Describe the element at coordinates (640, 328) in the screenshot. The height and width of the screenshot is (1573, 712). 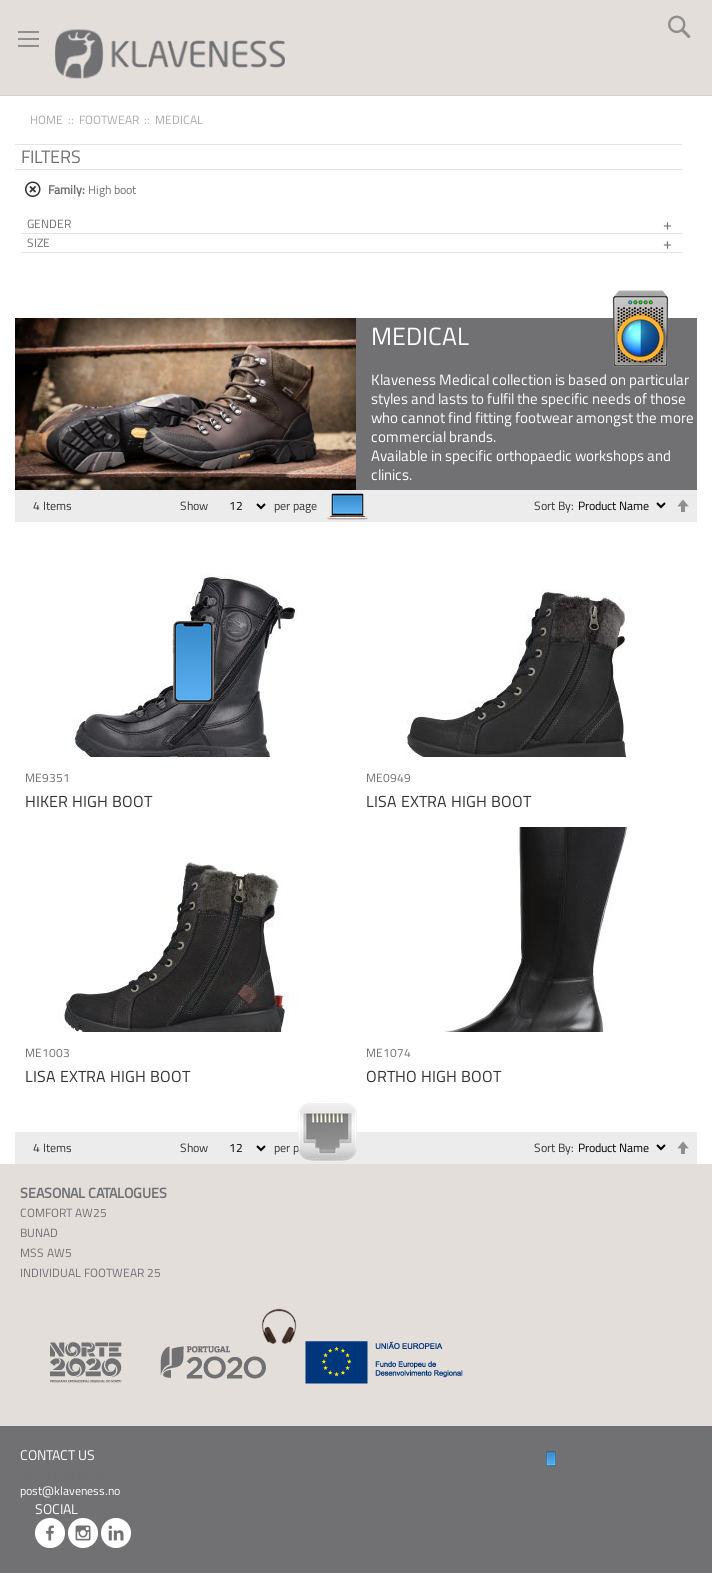
I see `access RAID 1 storage configuration` at that location.